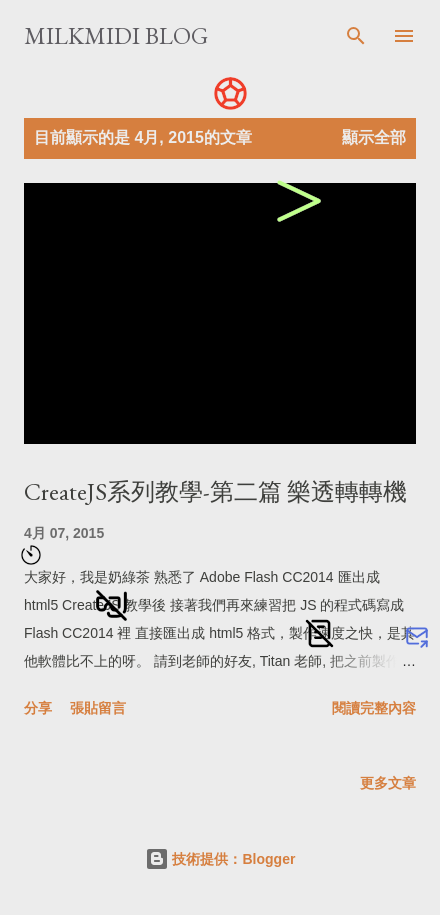  Describe the element at coordinates (230, 93) in the screenshot. I see `access football or soccer content` at that location.